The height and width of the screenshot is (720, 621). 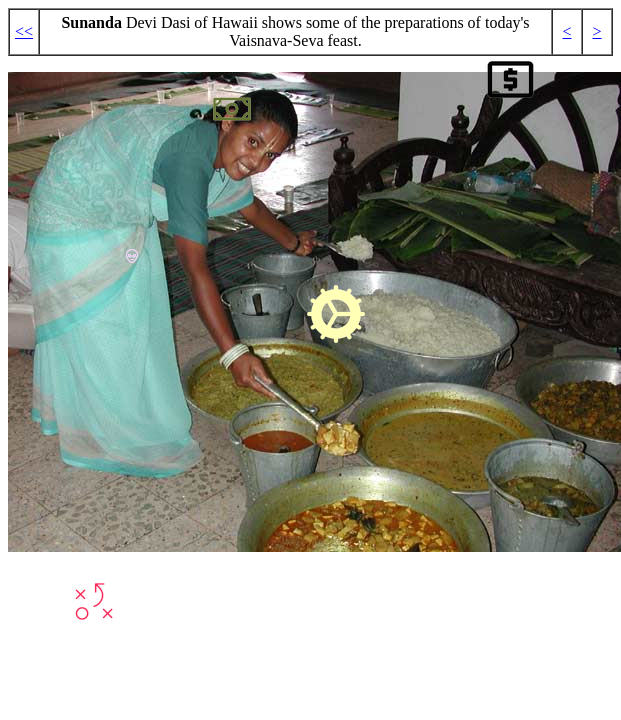 What do you see at coordinates (336, 314) in the screenshot?
I see `access settings or preferences` at bounding box center [336, 314].